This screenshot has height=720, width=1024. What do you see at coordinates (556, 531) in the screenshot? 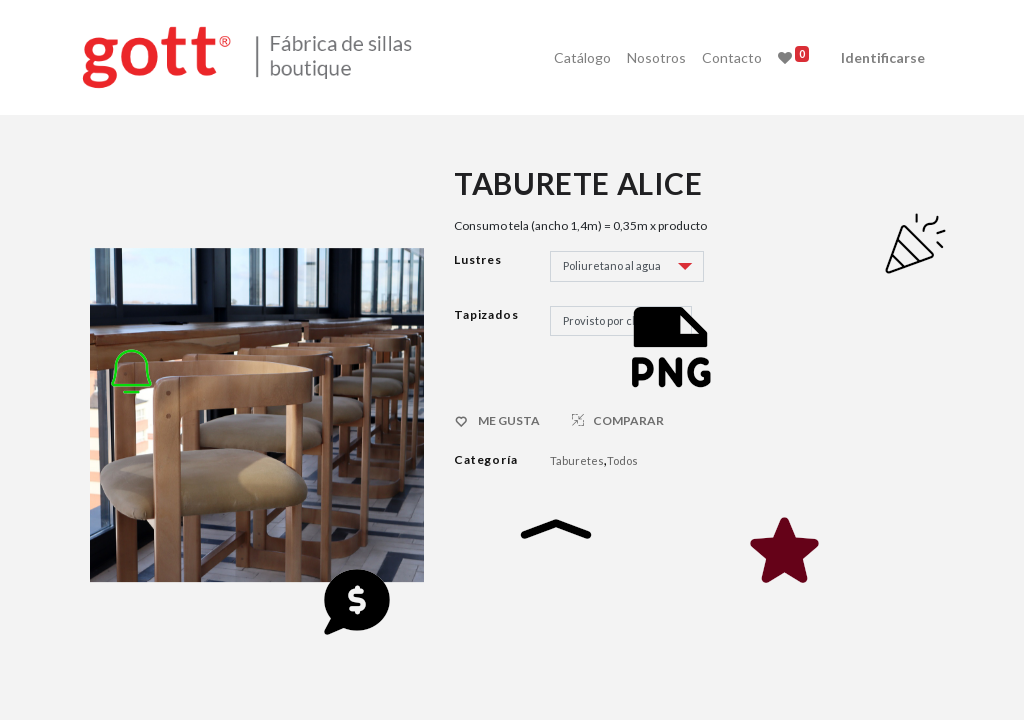
I see `collapse or minimize a section` at bounding box center [556, 531].